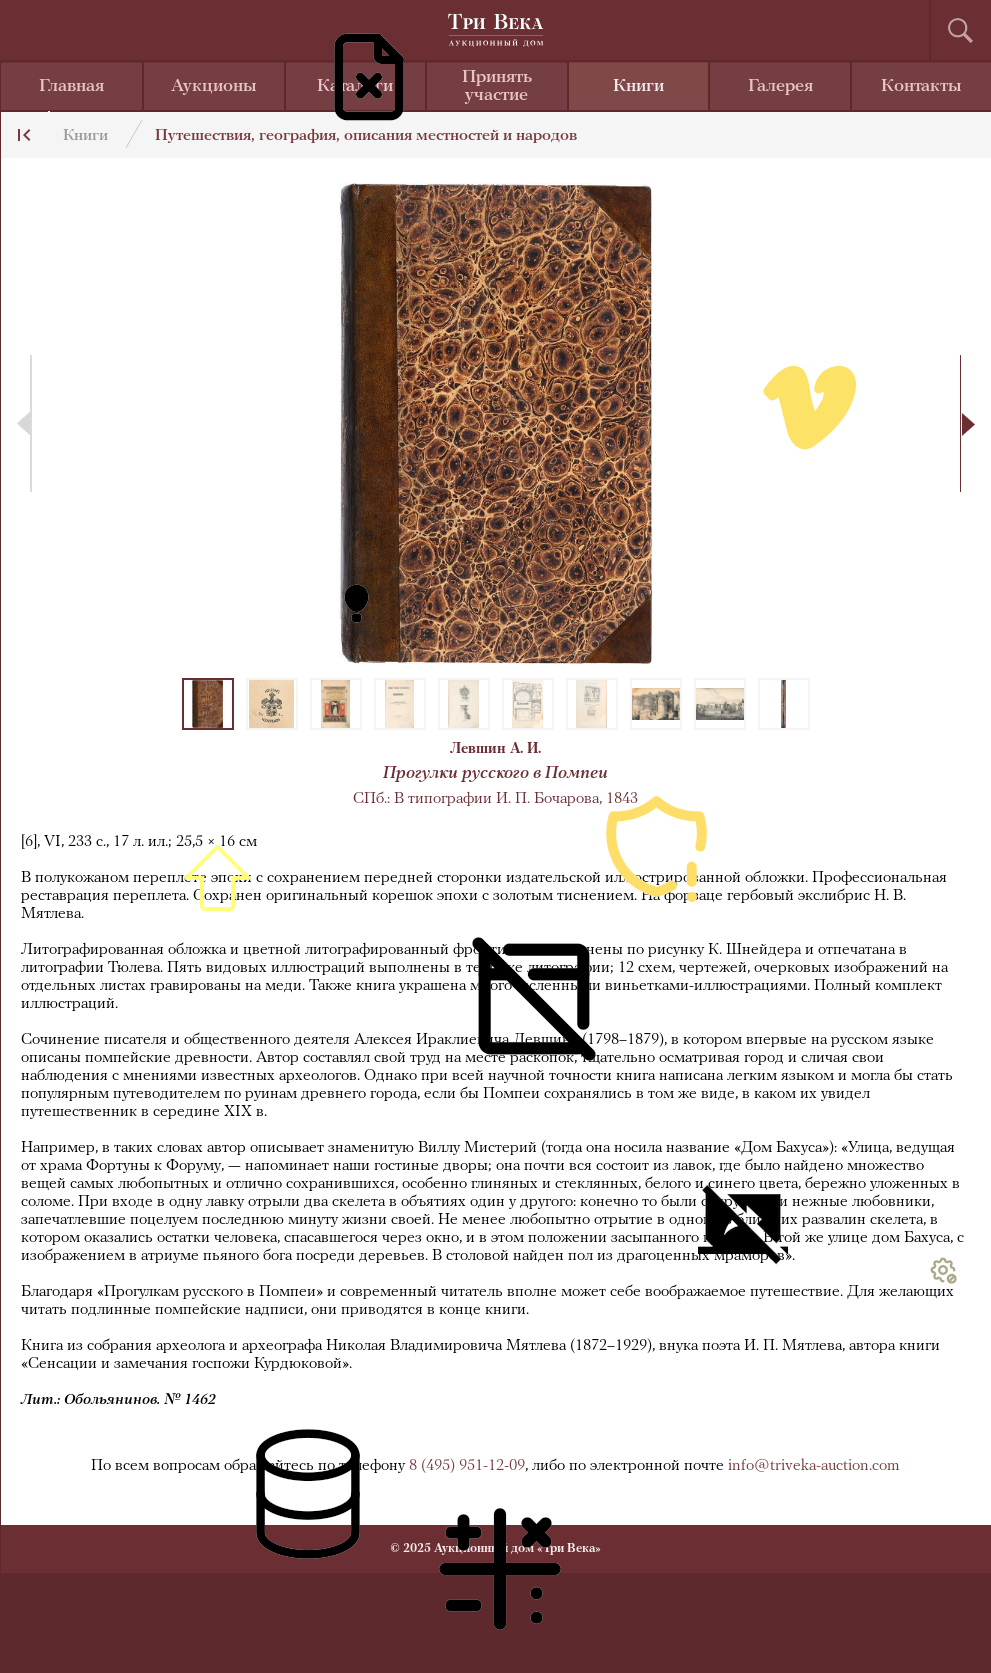 The height and width of the screenshot is (1673, 991). I want to click on access travel or adventure features, so click(356, 603).